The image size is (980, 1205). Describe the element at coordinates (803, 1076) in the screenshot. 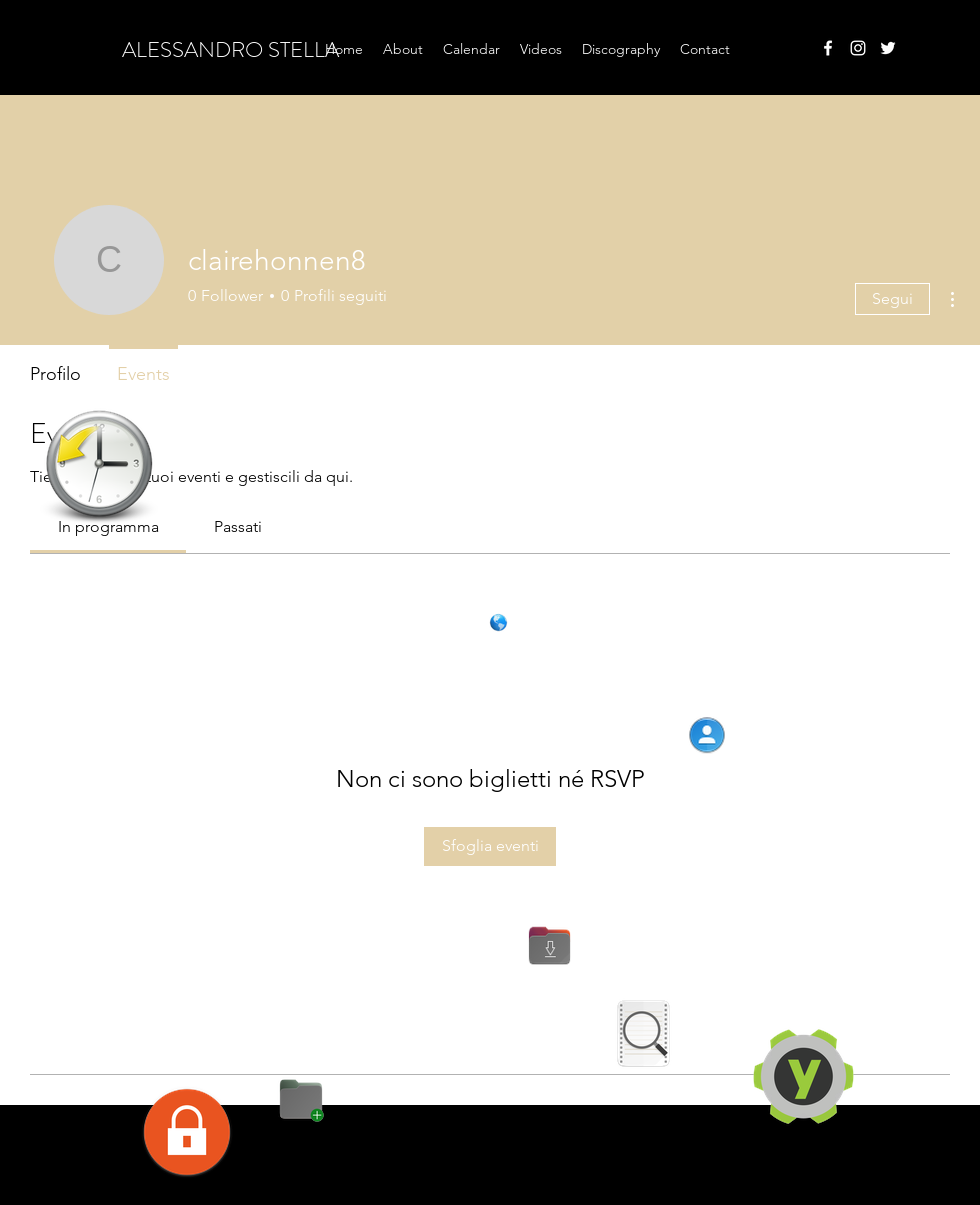

I see `open YubiKey Manager application` at that location.